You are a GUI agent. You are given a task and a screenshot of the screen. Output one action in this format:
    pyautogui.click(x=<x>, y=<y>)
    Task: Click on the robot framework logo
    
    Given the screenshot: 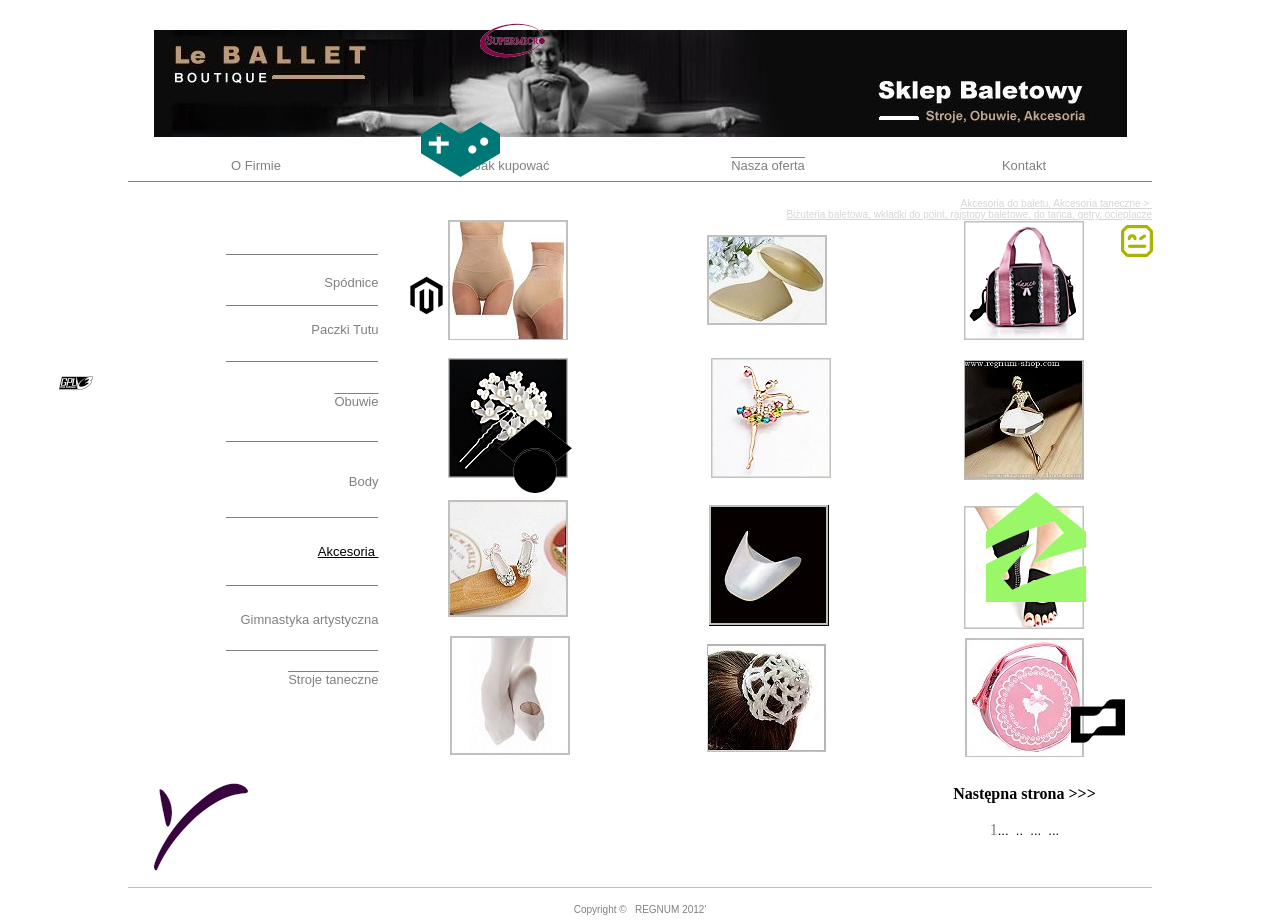 What is the action you would take?
    pyautogui.click(x=1137, y=241)
    